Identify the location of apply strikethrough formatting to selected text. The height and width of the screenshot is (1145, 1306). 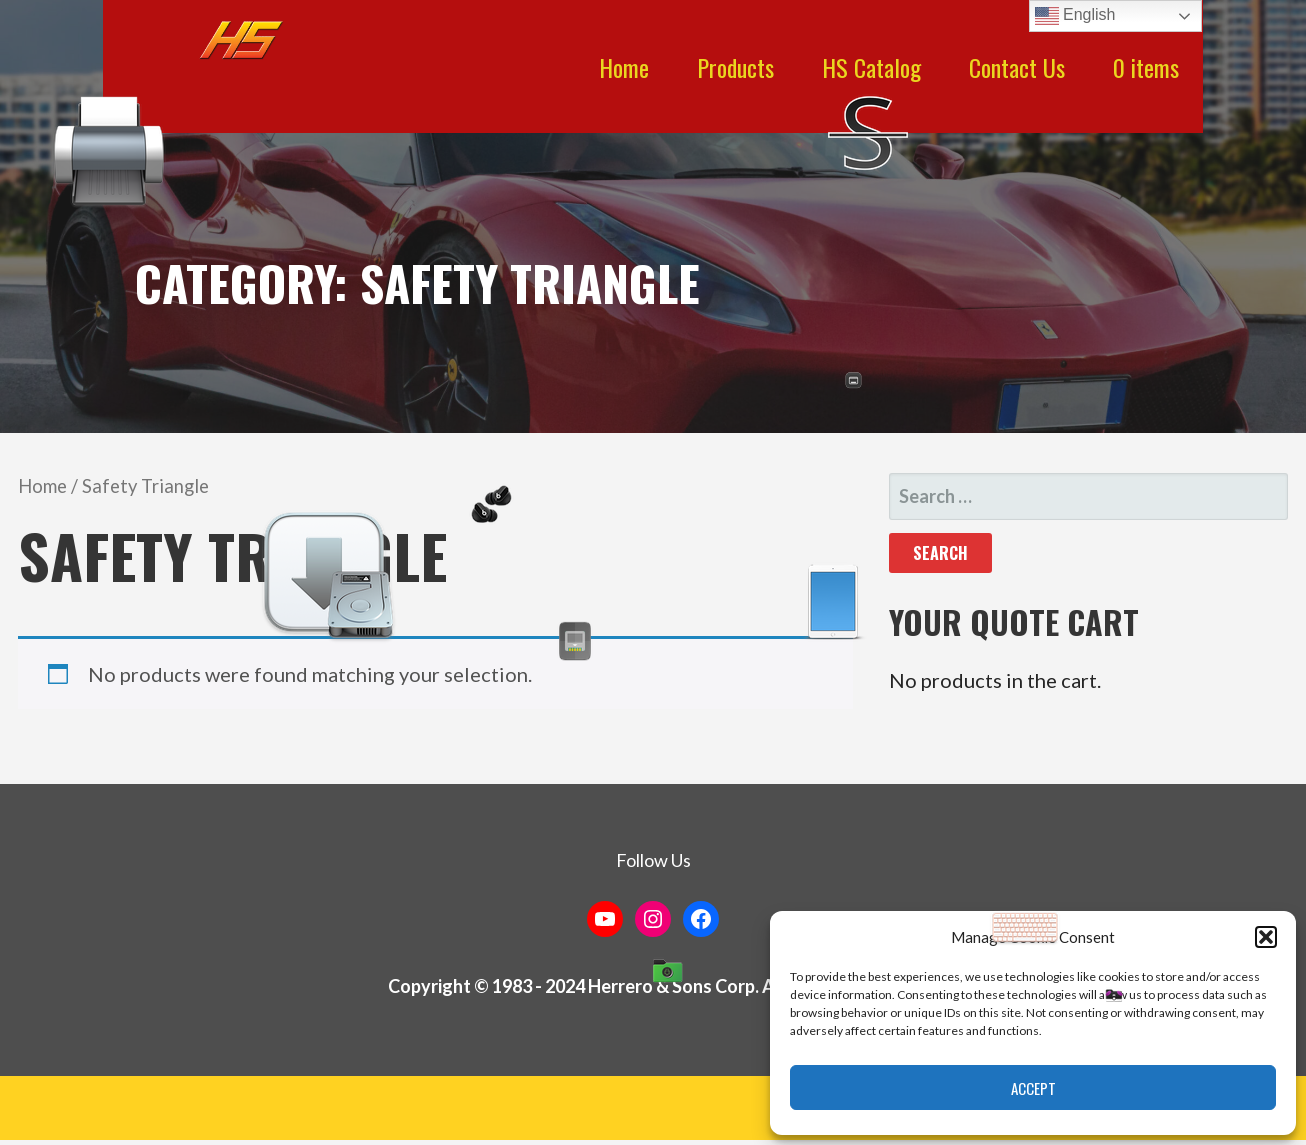
(868, 135).